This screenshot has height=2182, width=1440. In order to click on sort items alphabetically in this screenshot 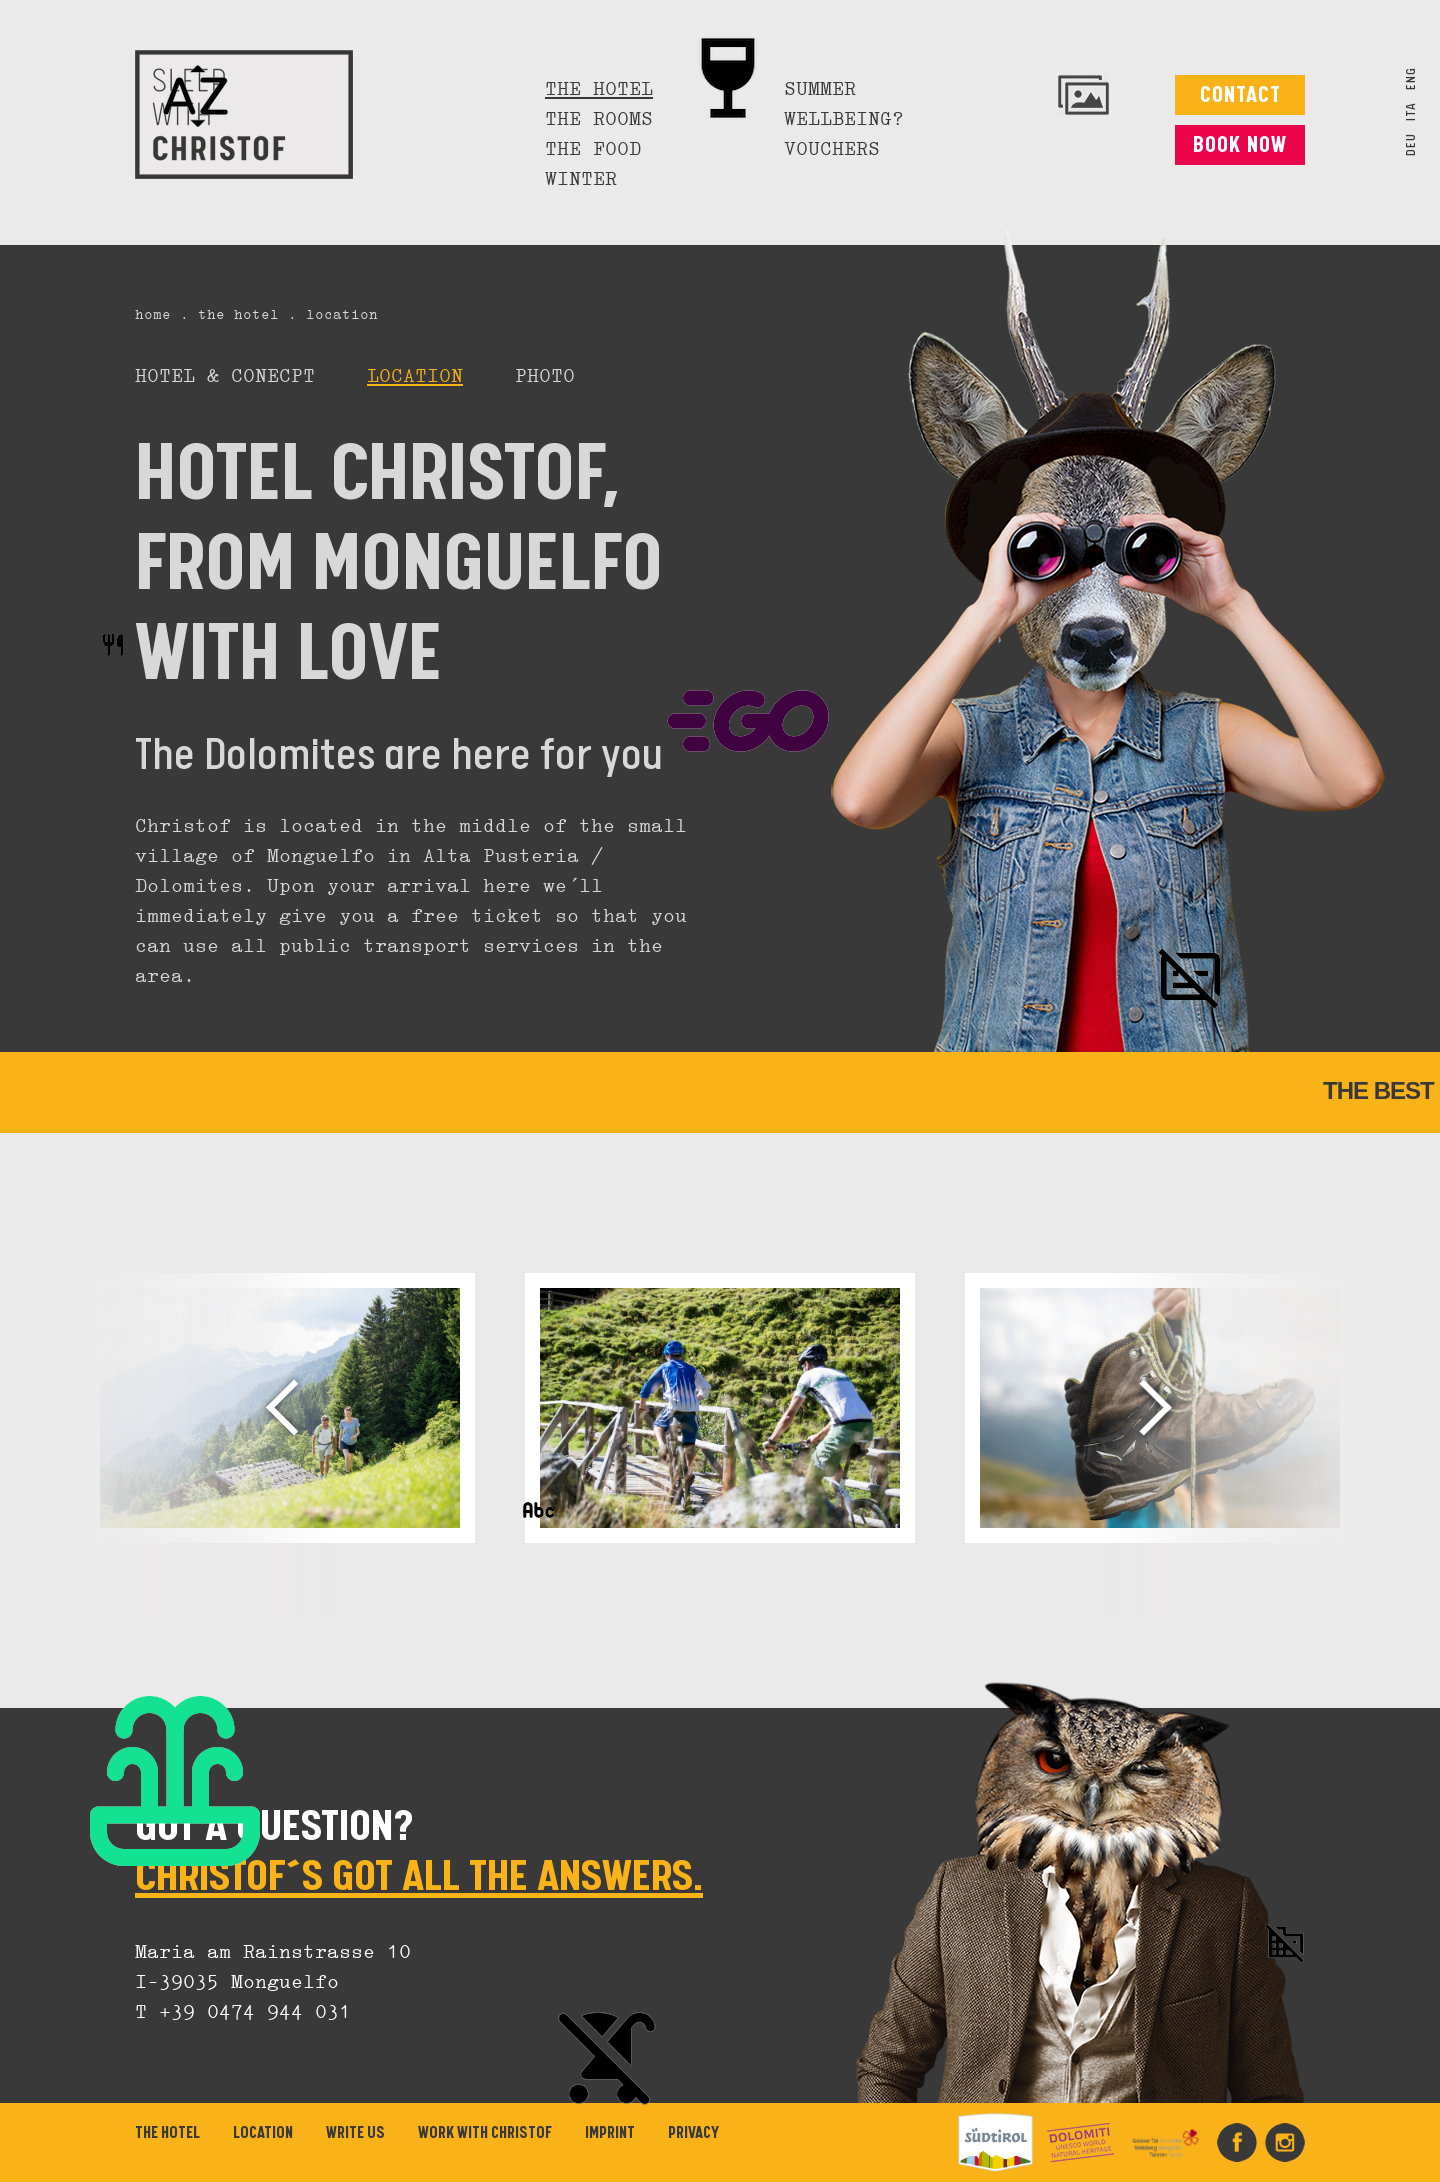, I will do `click(196, 96)`.